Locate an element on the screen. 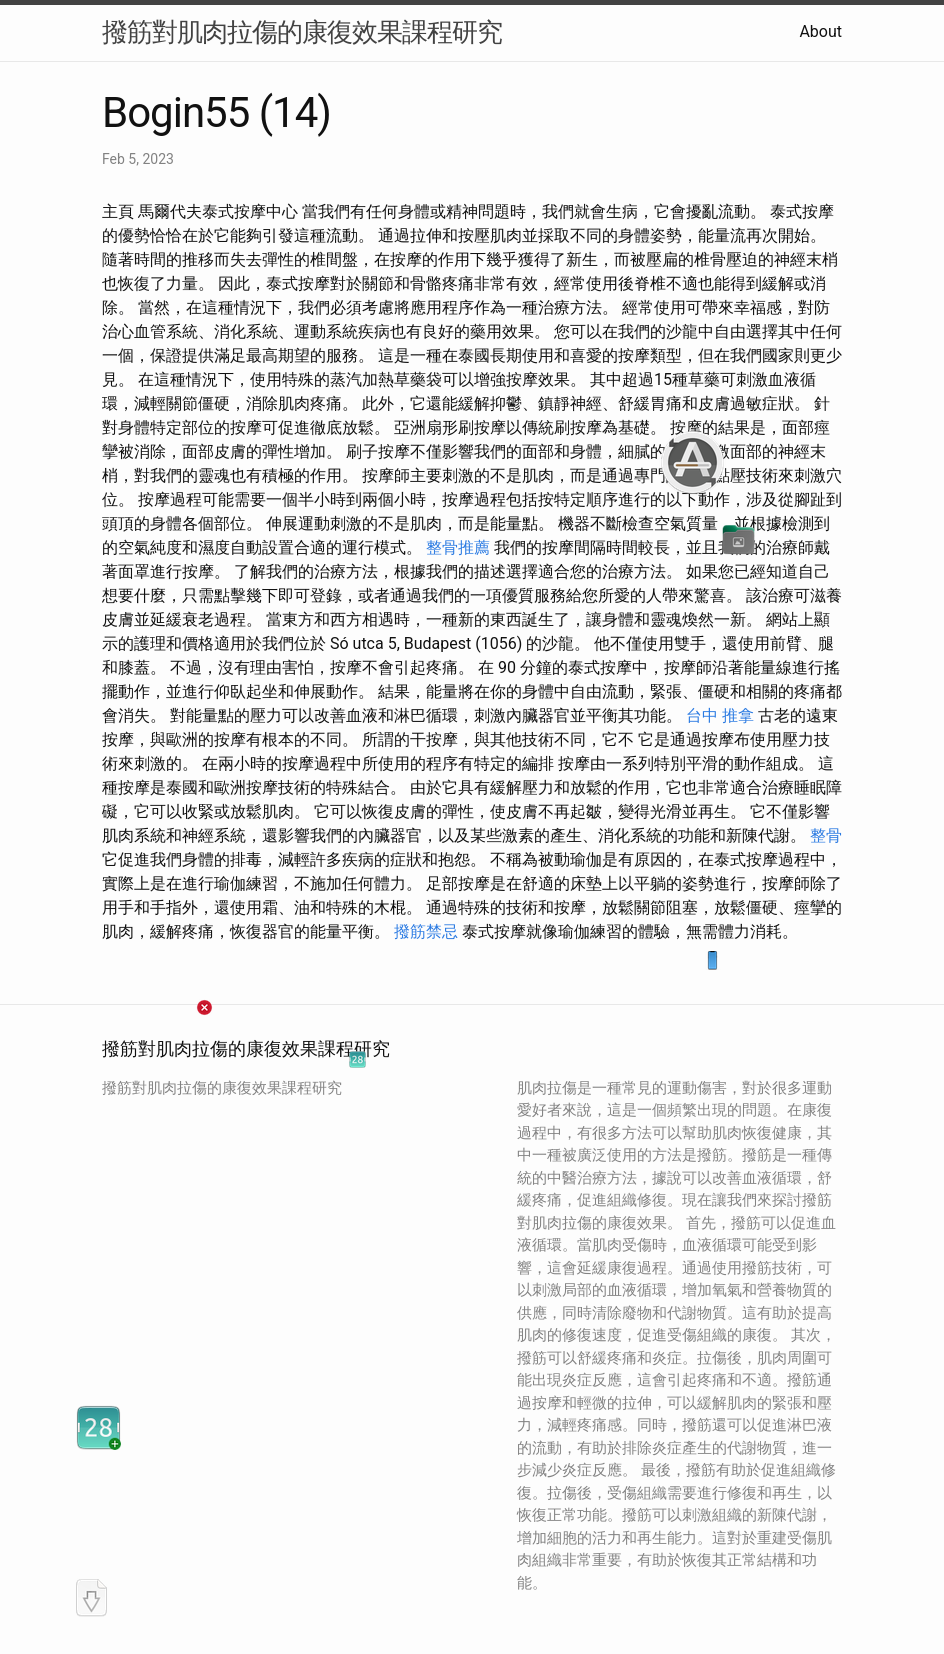 The image size is (944, 1654). cancel or close the current action is located at coordinates (204, 1007).